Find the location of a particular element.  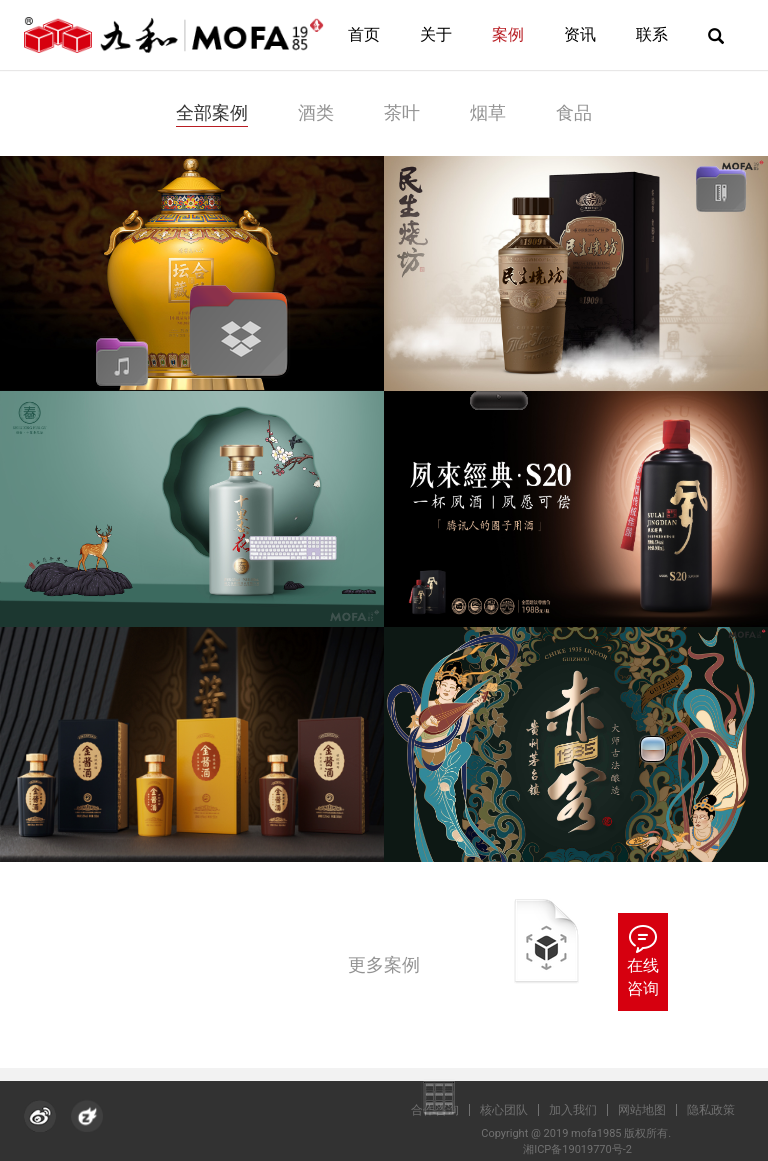

open dropbox synced folder is located at coordinates (238, 330).